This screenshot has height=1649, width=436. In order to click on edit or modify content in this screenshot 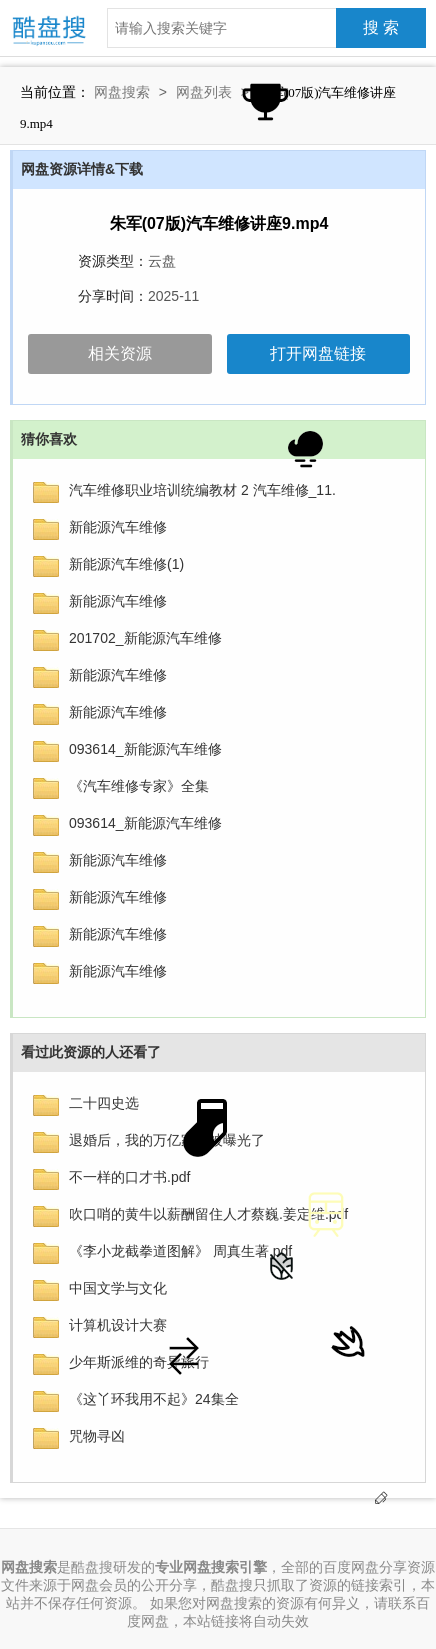, I will do `click(381, 1498)`.